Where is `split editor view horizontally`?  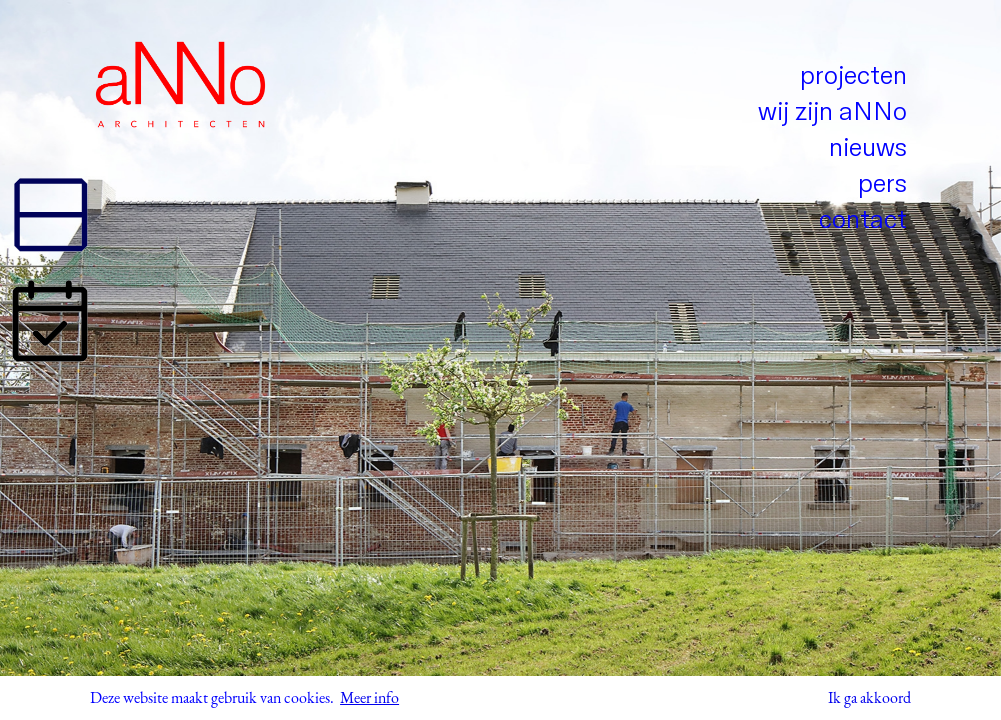 split editor view horizontally is located at coordinates (48, 212).